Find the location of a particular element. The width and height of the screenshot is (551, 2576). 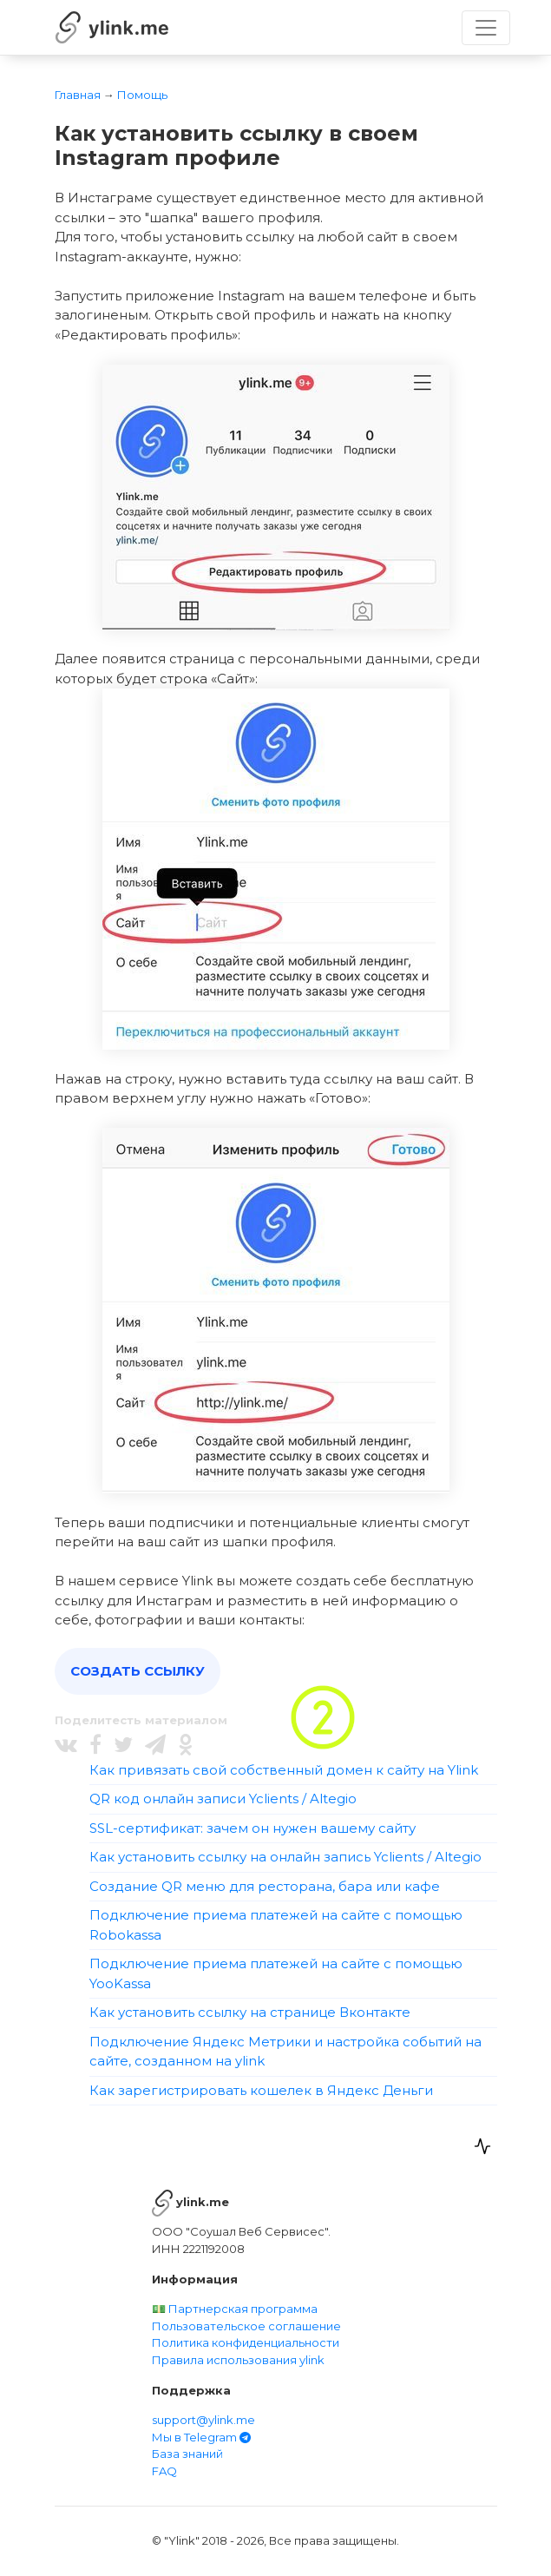

view activity or health metrics is located at coordinates (482, 2146).